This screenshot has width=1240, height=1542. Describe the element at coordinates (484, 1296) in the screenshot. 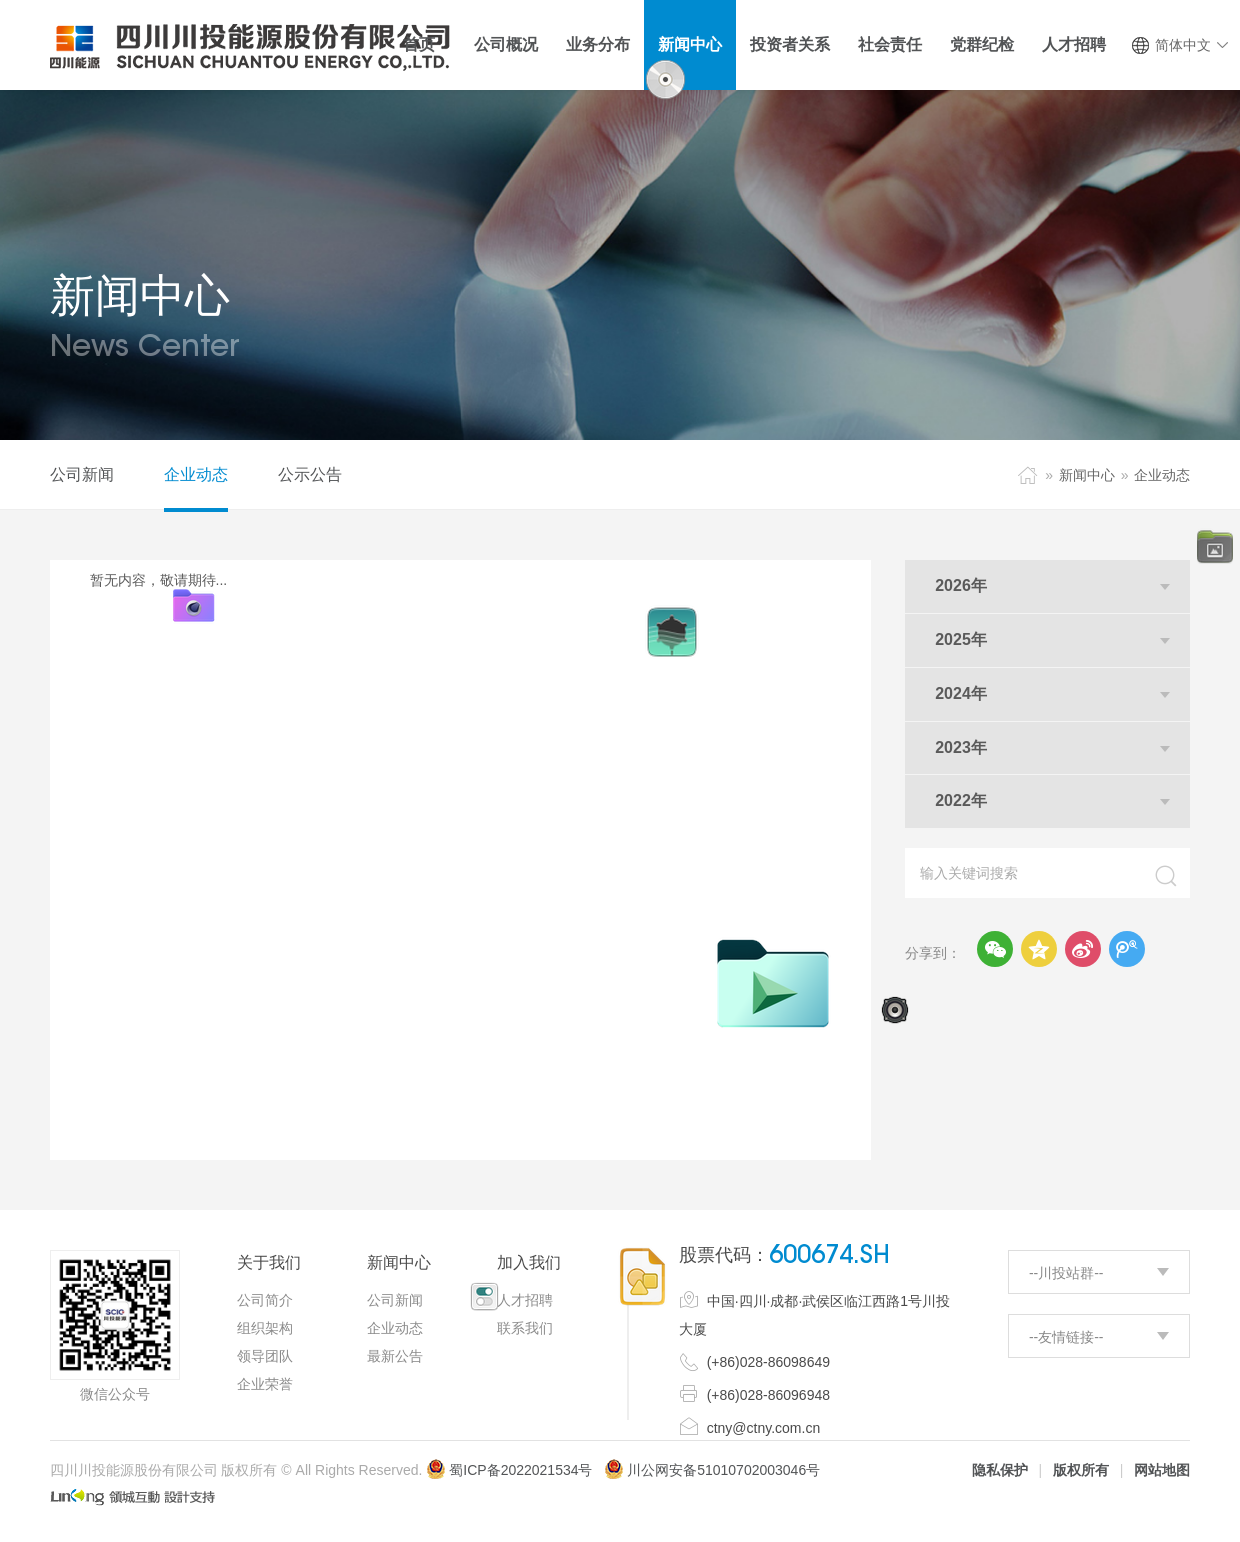

I see `open desktop preferences or settings` at that location.